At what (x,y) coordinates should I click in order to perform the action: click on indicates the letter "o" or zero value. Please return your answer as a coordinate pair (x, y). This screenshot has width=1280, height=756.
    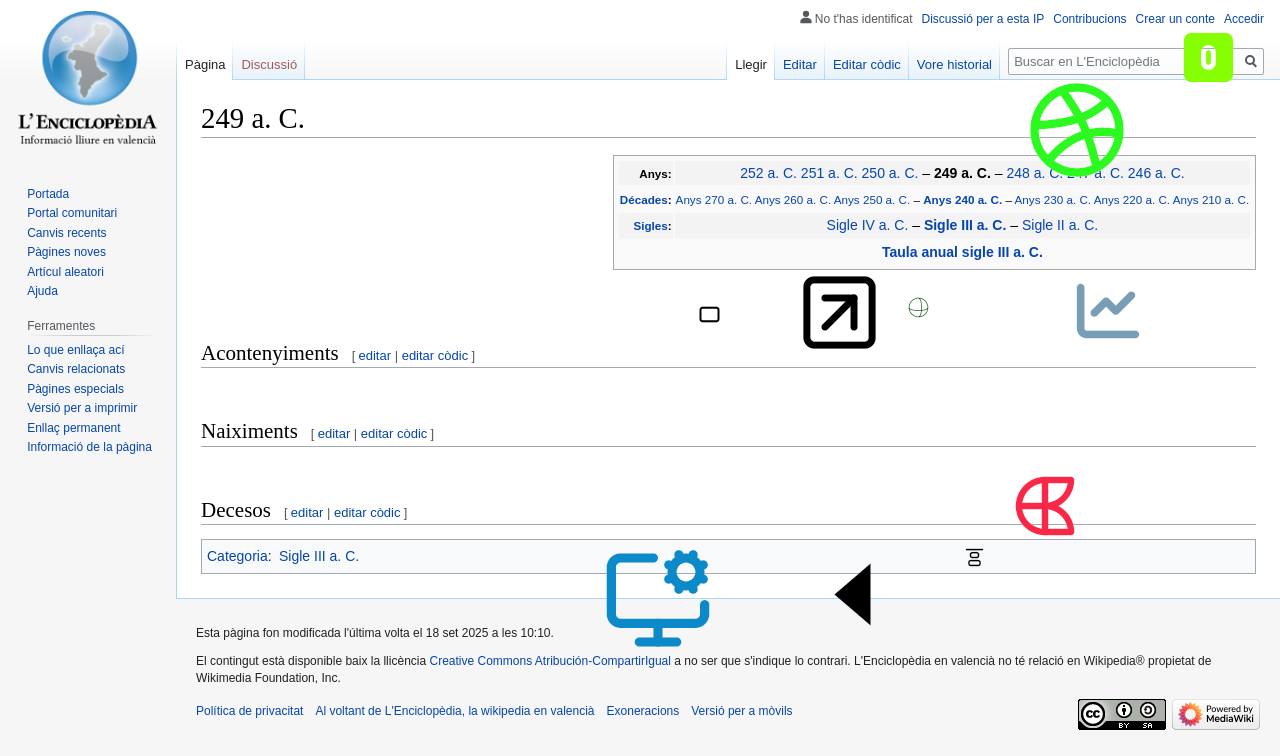
    Looking at the image, I should click on (1208, 57).